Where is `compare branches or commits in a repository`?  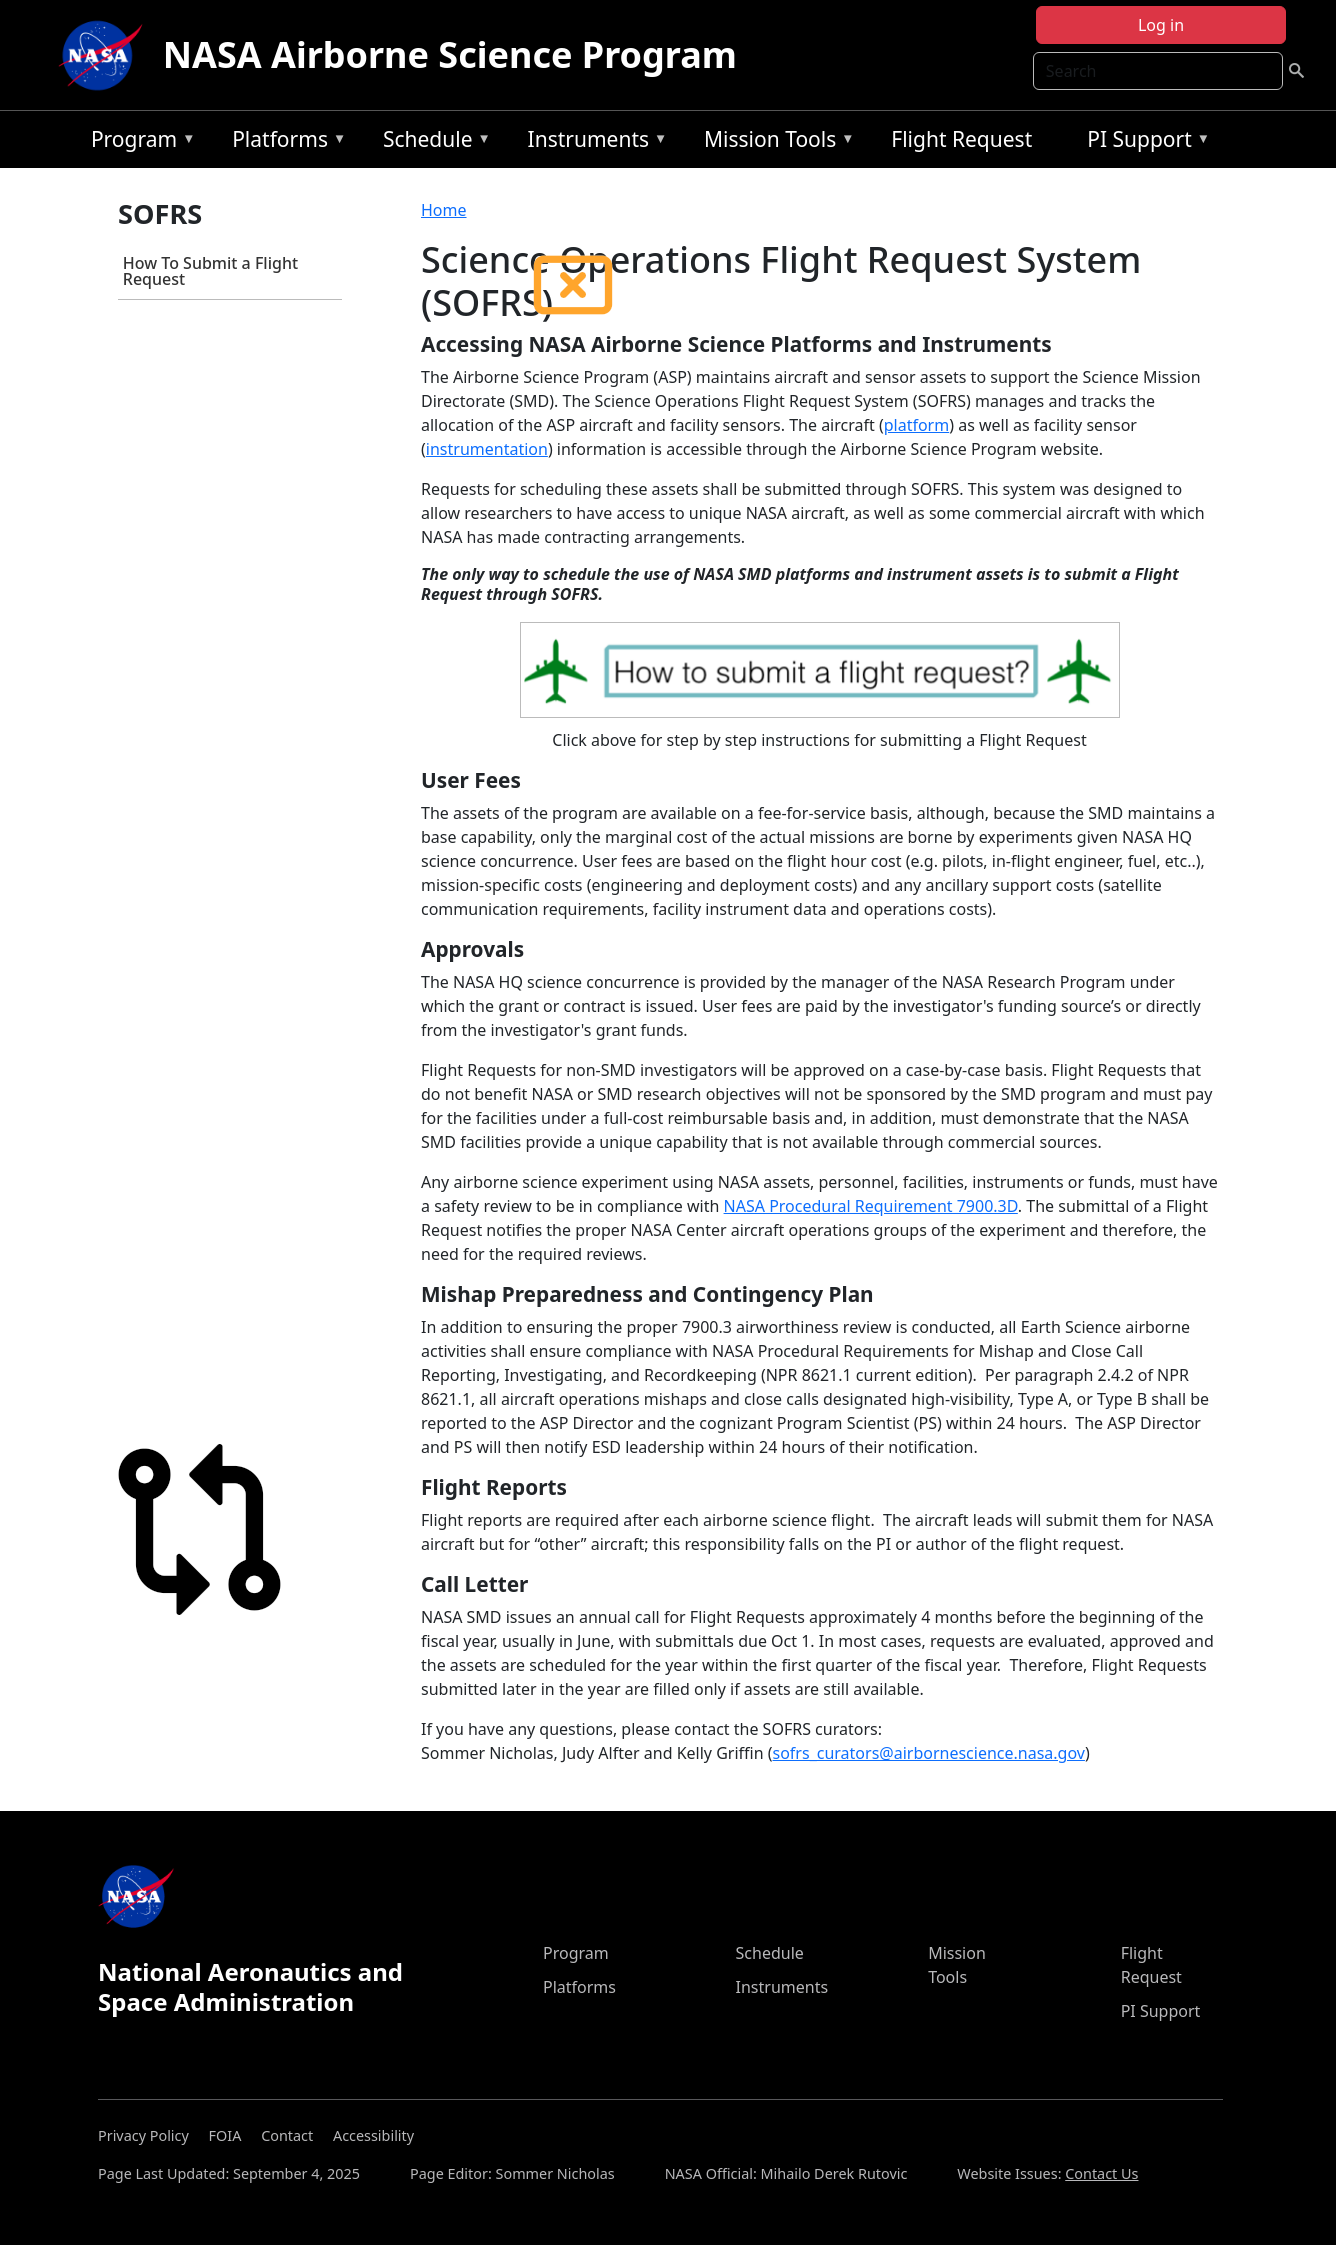
compare branches or commits in a repository is located at coordinates (199, 1529).